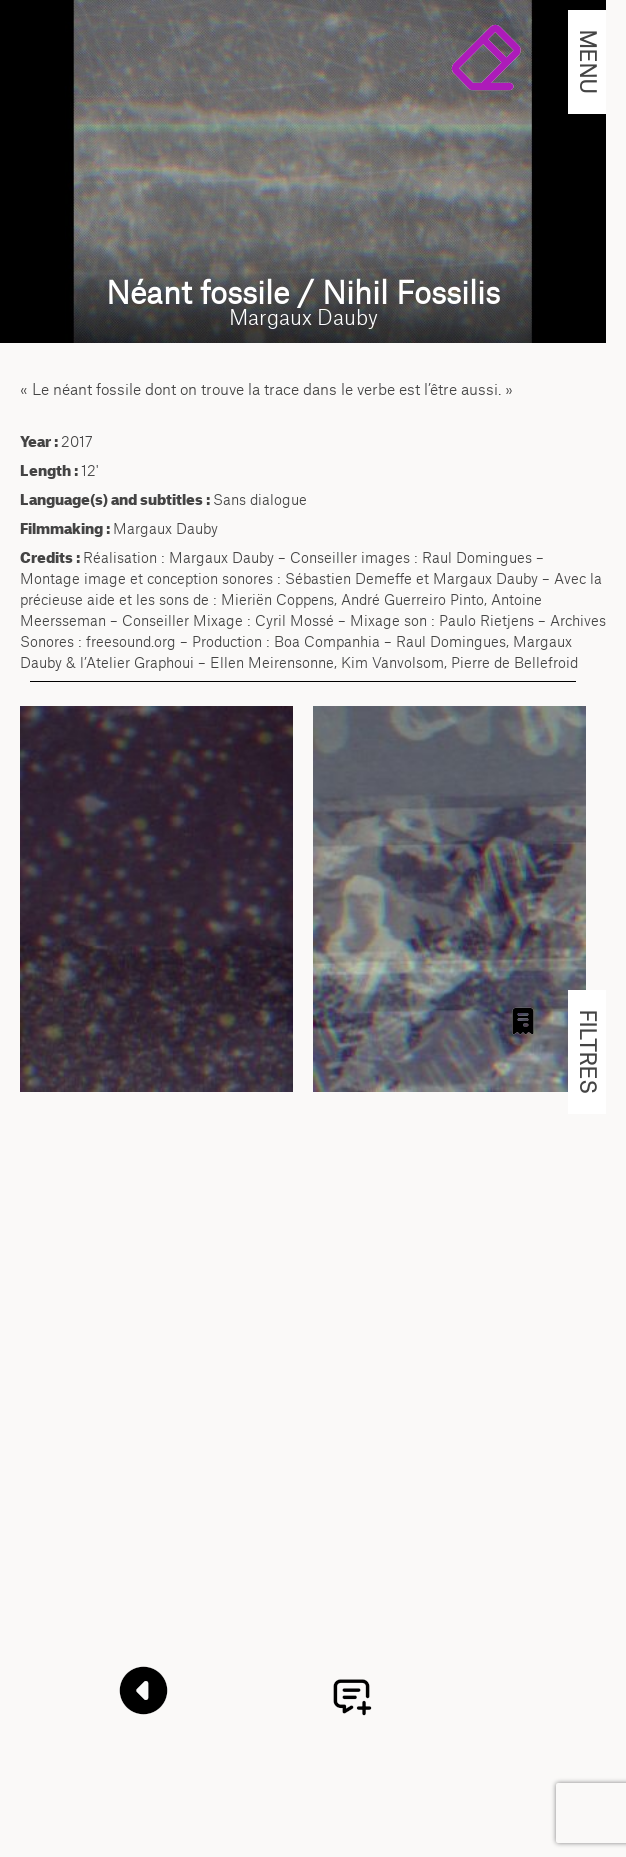  What do you see at coordinates (523, 1021) in the screenshot?
I see `view purchase receipt or transaction history` at bounding box center [523, 1021].